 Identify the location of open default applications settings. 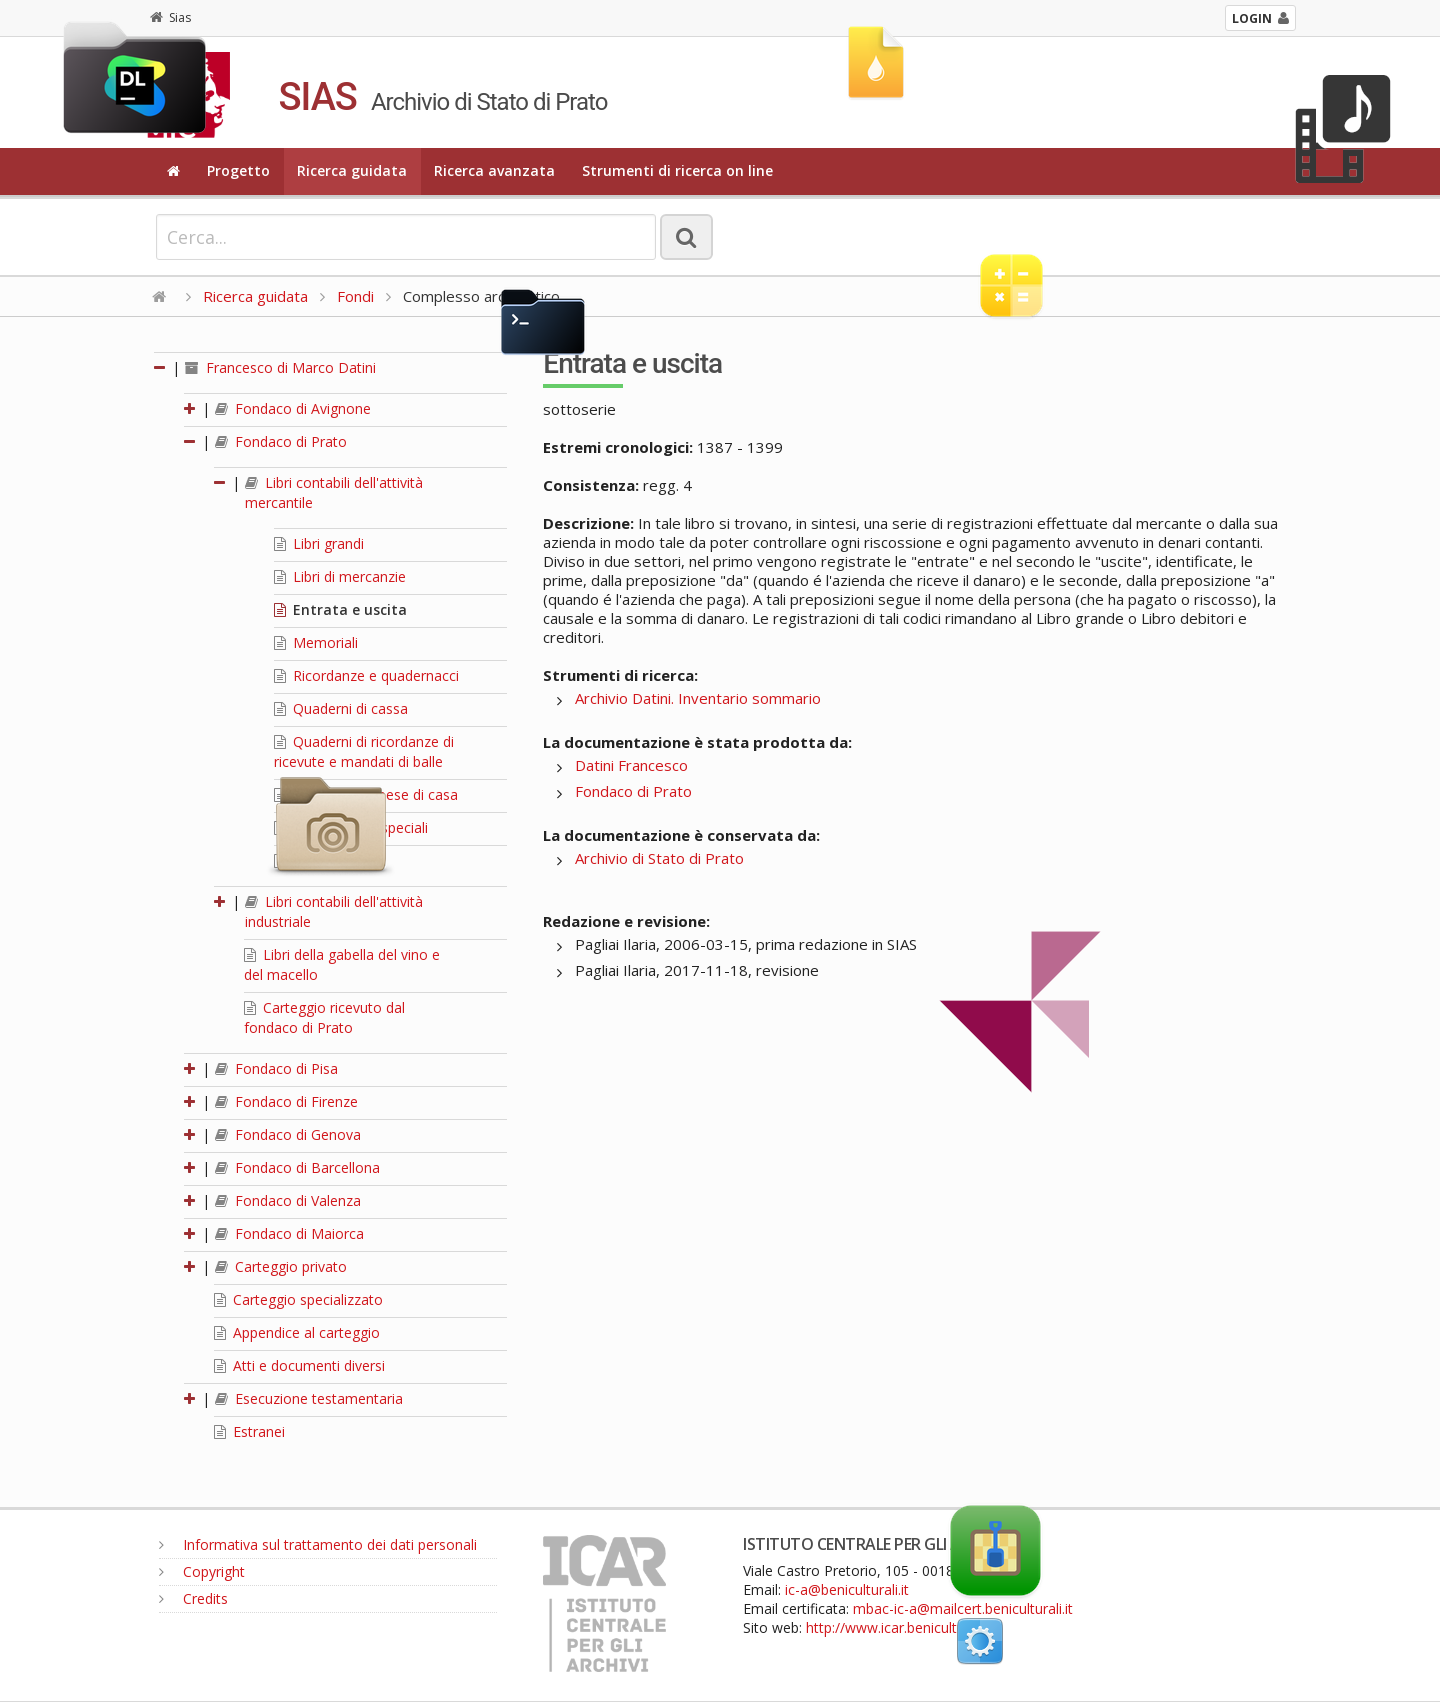
(980, 1641).